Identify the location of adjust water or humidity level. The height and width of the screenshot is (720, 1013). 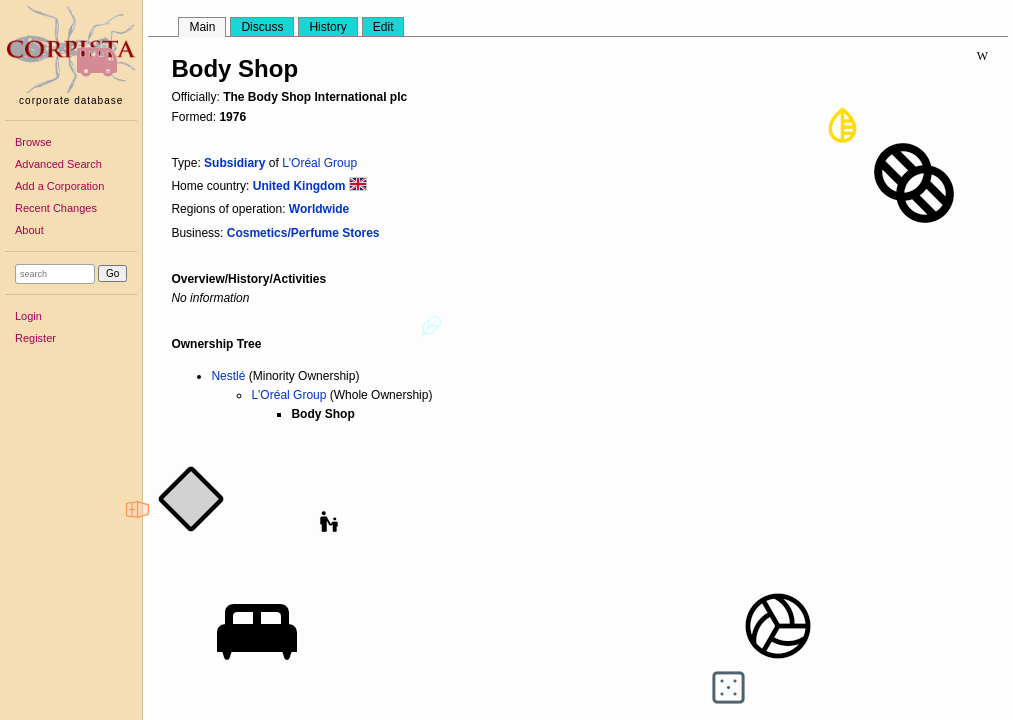
(842, 126).